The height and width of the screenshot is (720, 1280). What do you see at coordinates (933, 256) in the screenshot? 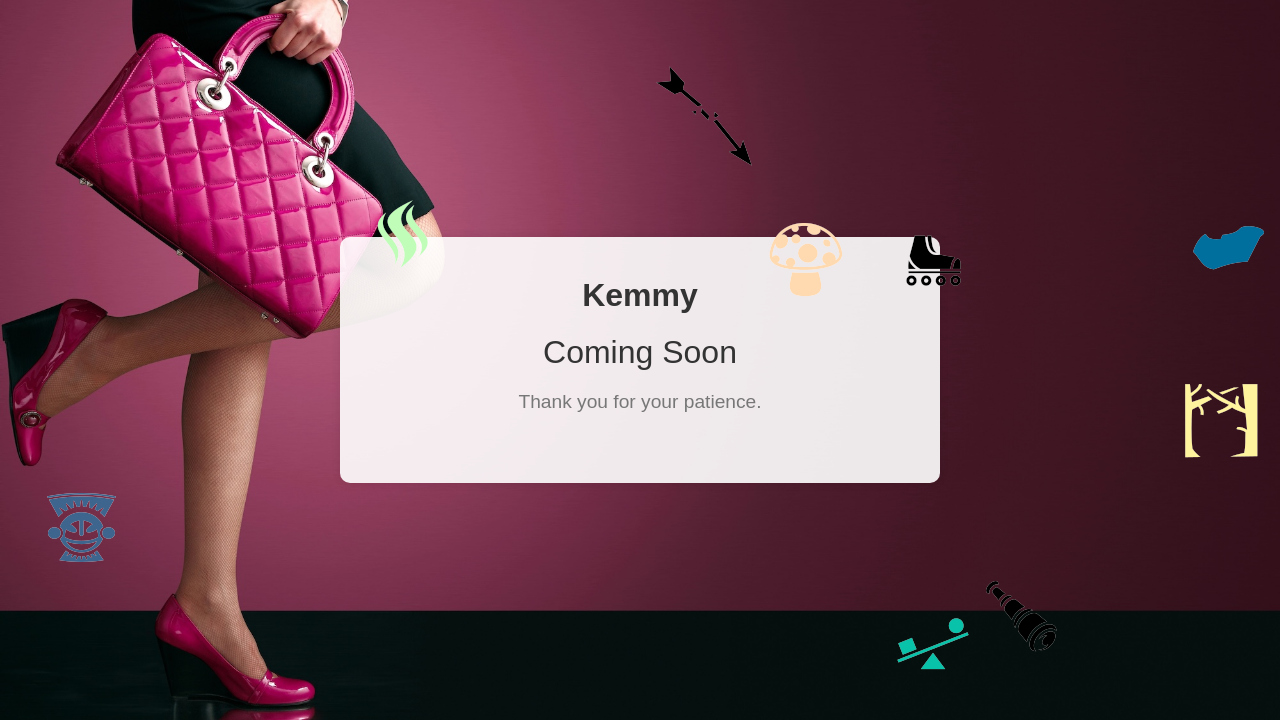
I see `access roller skating or skating-related activities` at bounding box center [933, 256].